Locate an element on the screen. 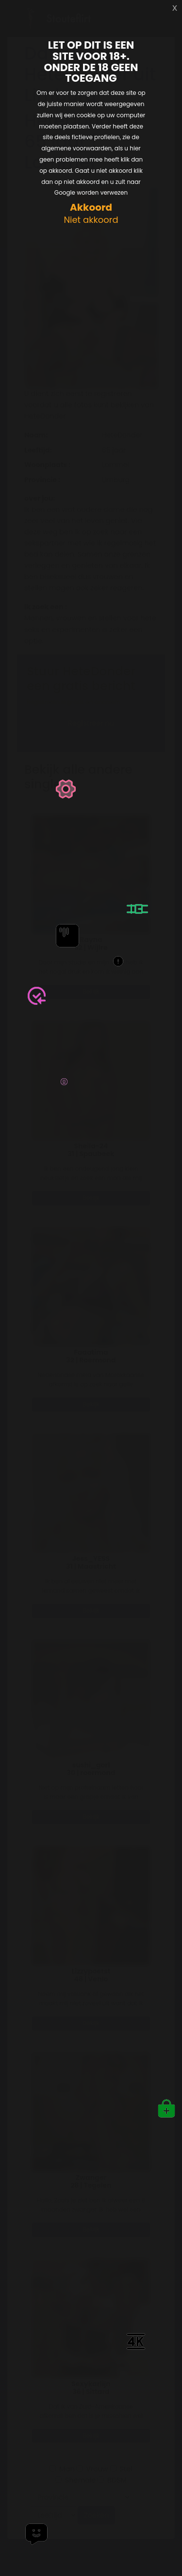  indicates a warning or alert requiring attention is located at coordinates (118, 961).